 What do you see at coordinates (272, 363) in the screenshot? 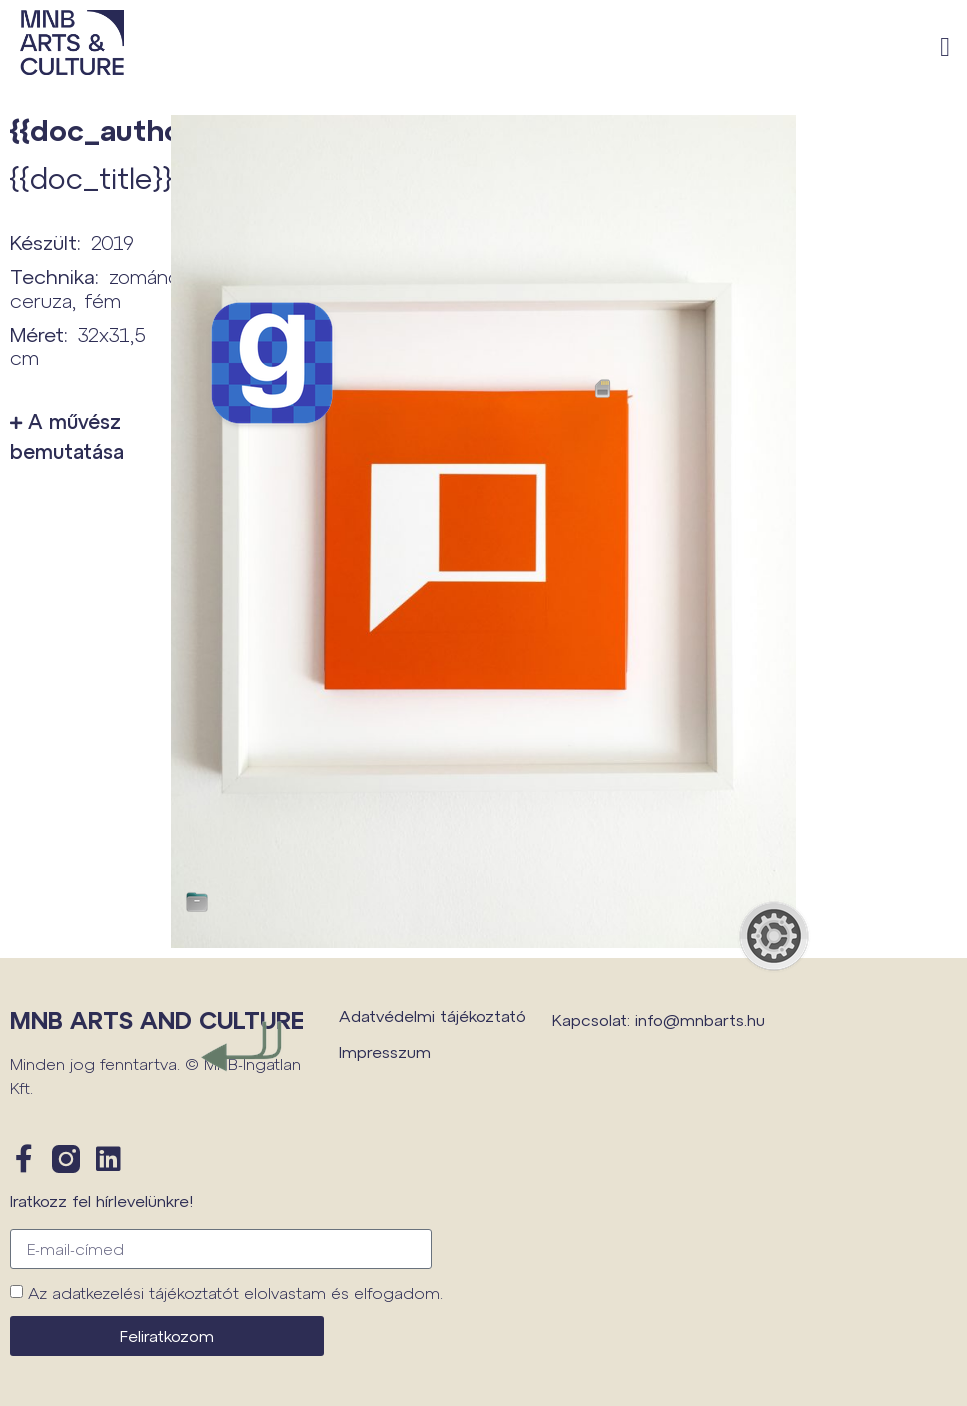
I see `launch garry's mod game` at bounding box center [272, 363].